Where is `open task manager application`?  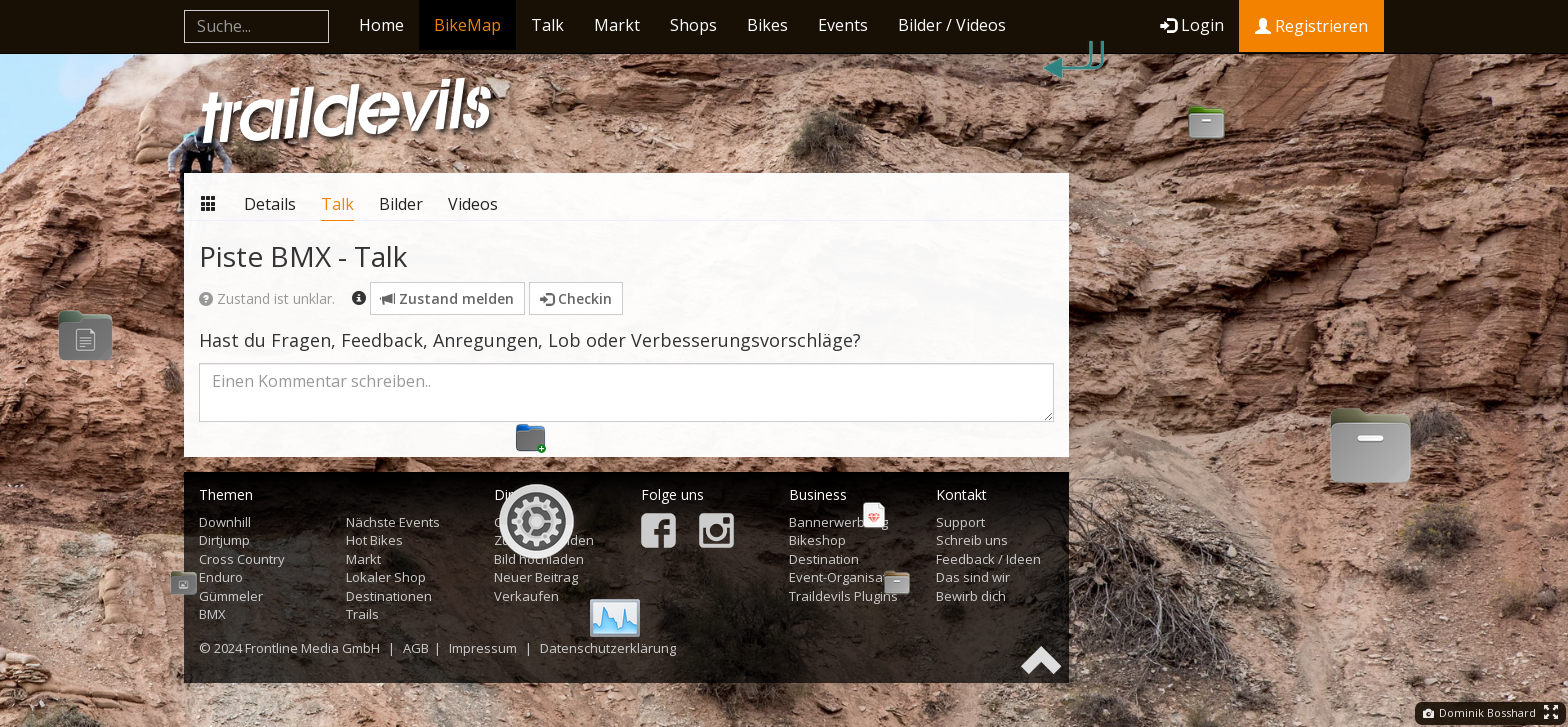
open task manager application is located at coordinates (615, 618).